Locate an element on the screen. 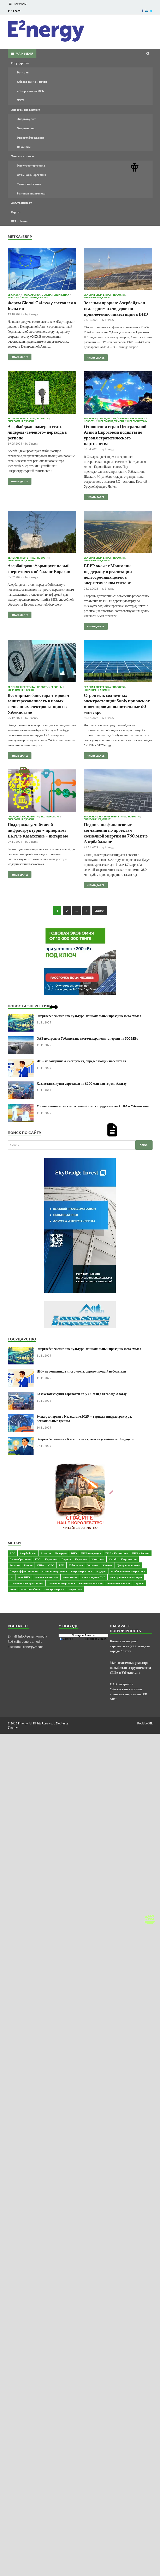  proceed to the next step is located at coordinates (54, 1007).